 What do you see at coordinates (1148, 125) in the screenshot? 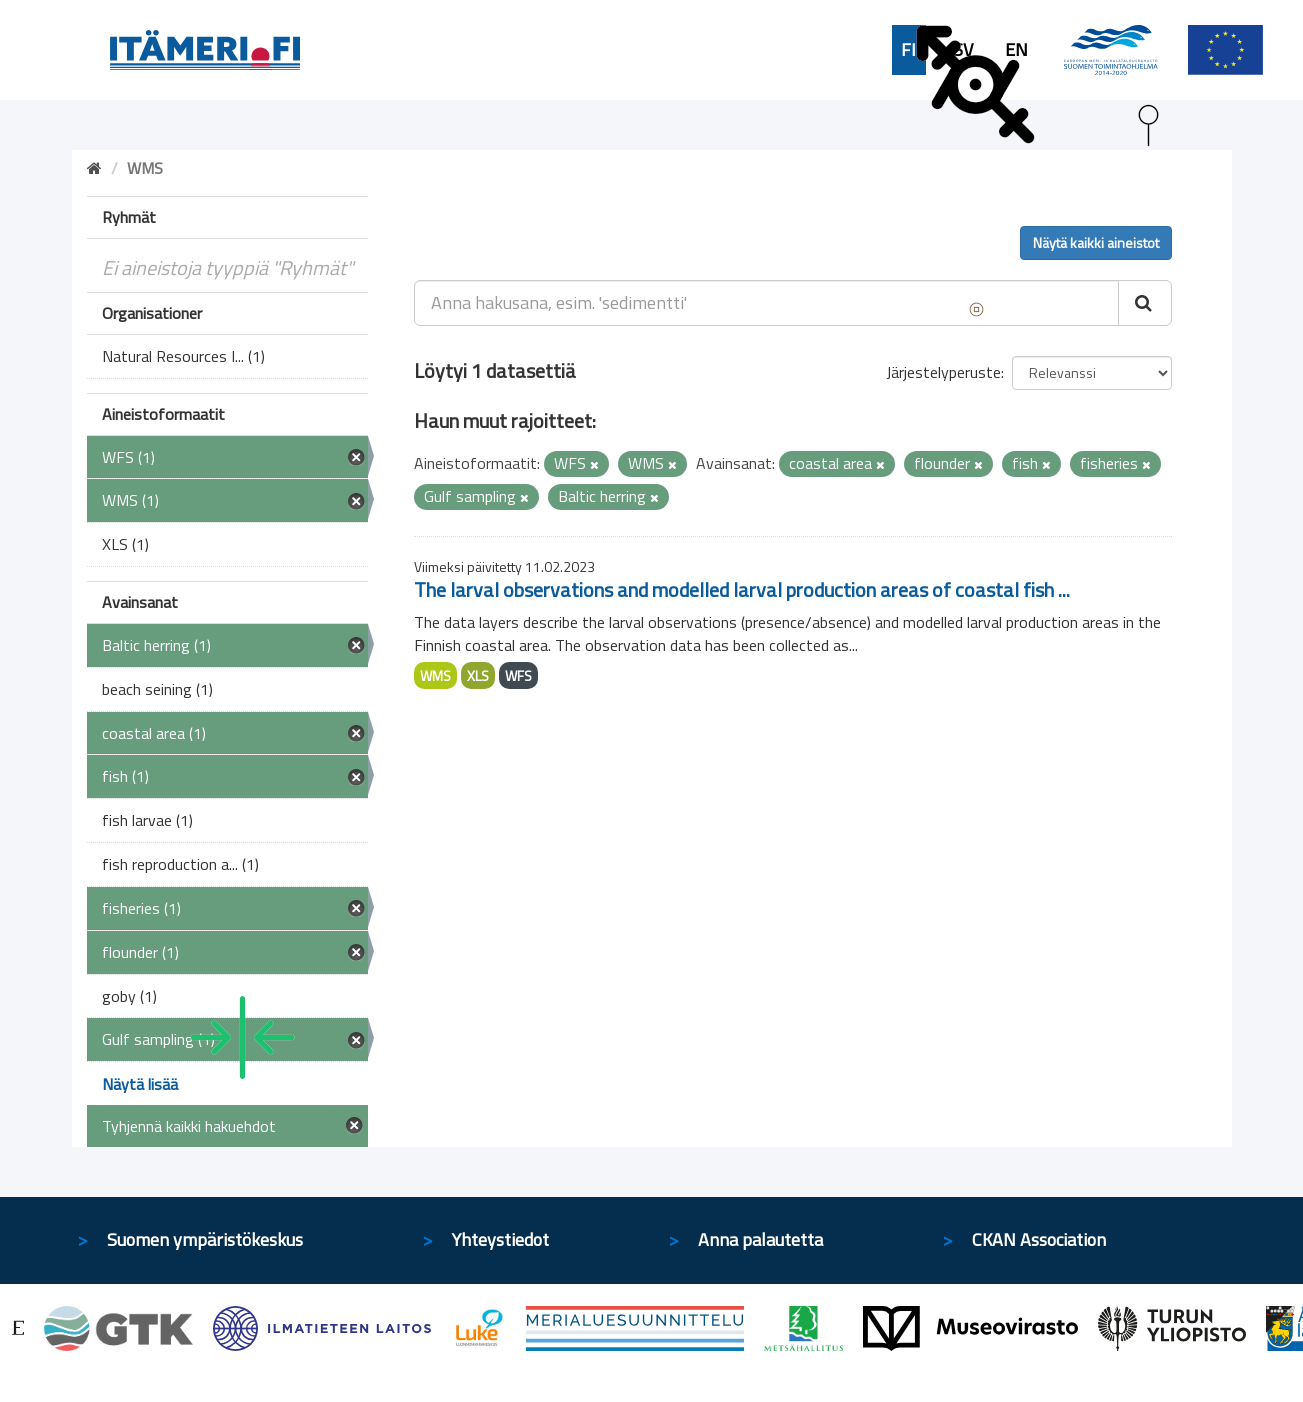
I see `mark a location on a map` at bounding box center [1148, 125].